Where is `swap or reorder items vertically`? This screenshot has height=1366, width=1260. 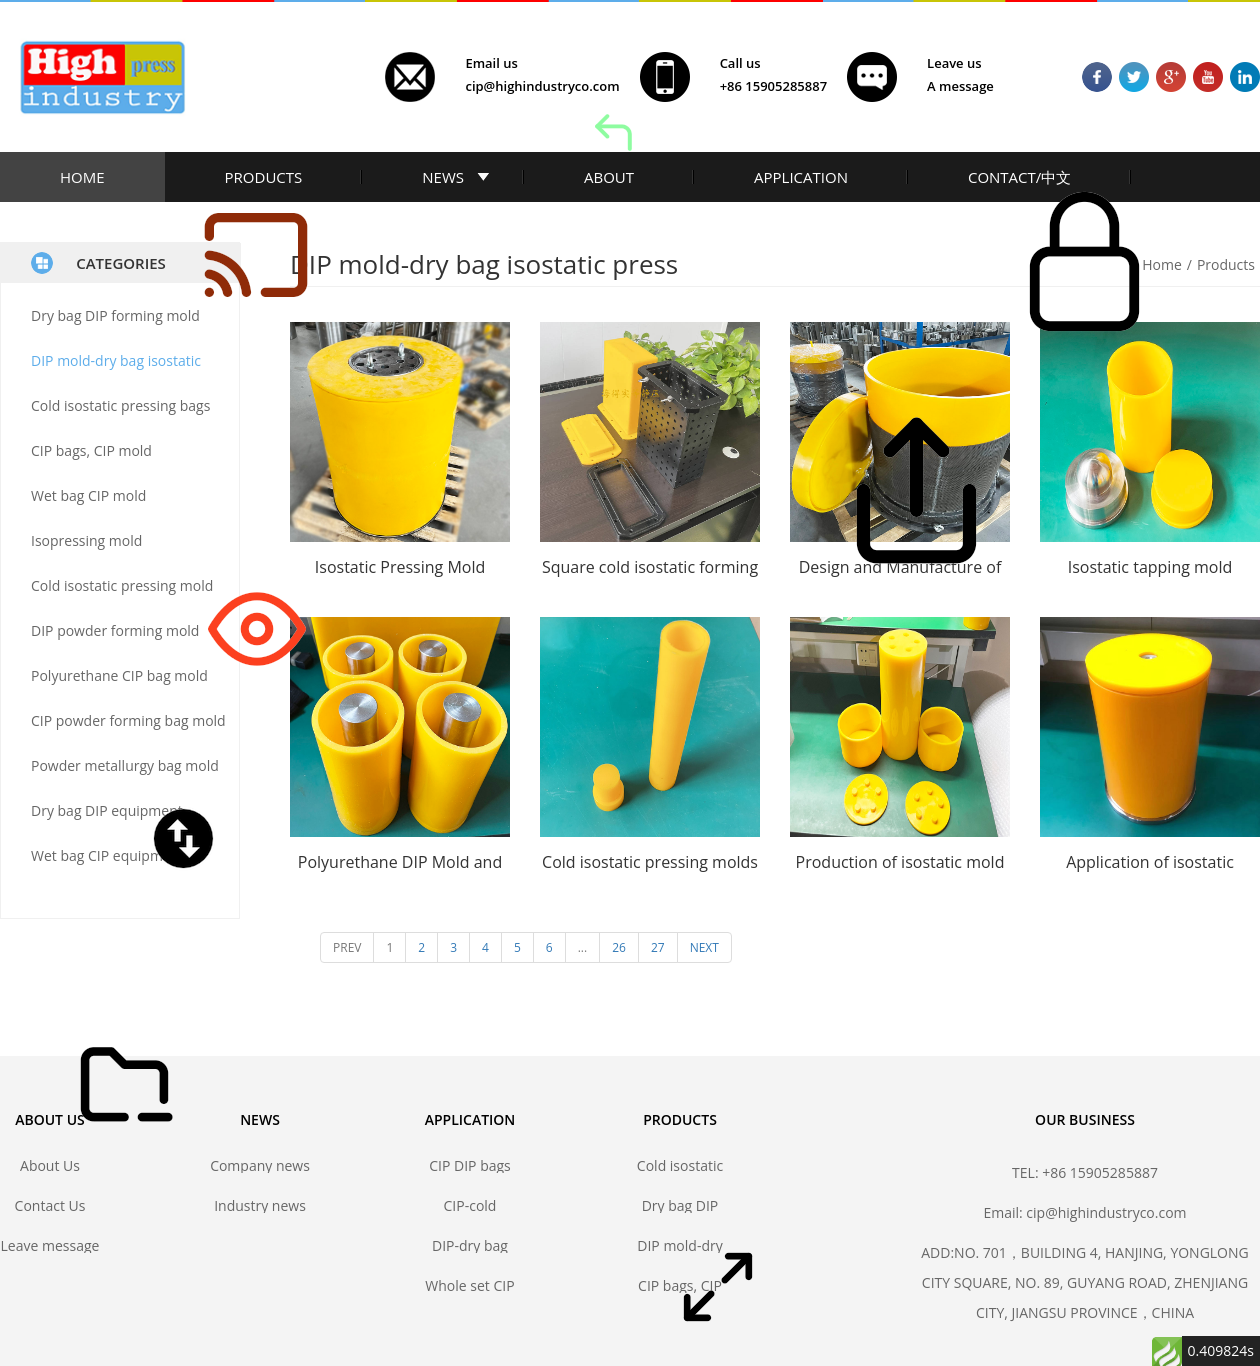
swap or reorder items vertically is located at coordinates (183, 838).